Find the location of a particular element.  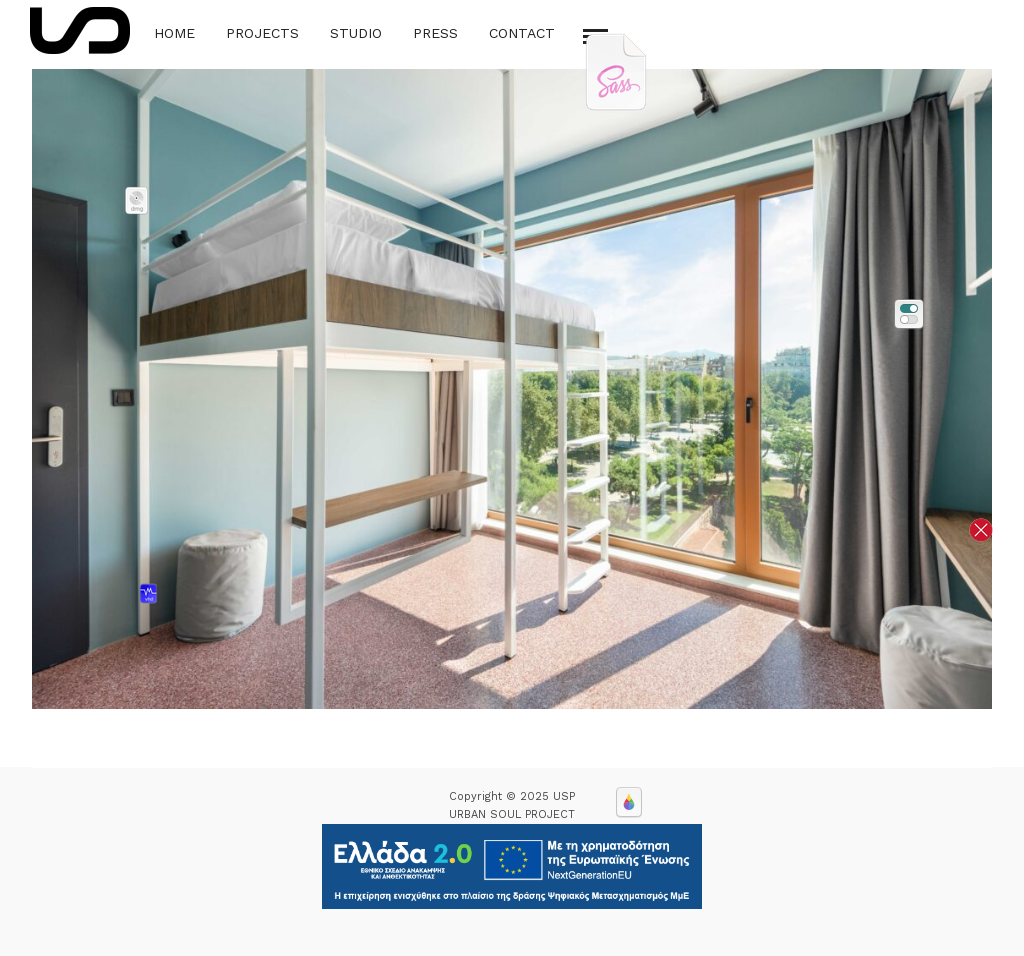

open a VirtualBox virtual hard disk file is located at coordinates (148, 593).